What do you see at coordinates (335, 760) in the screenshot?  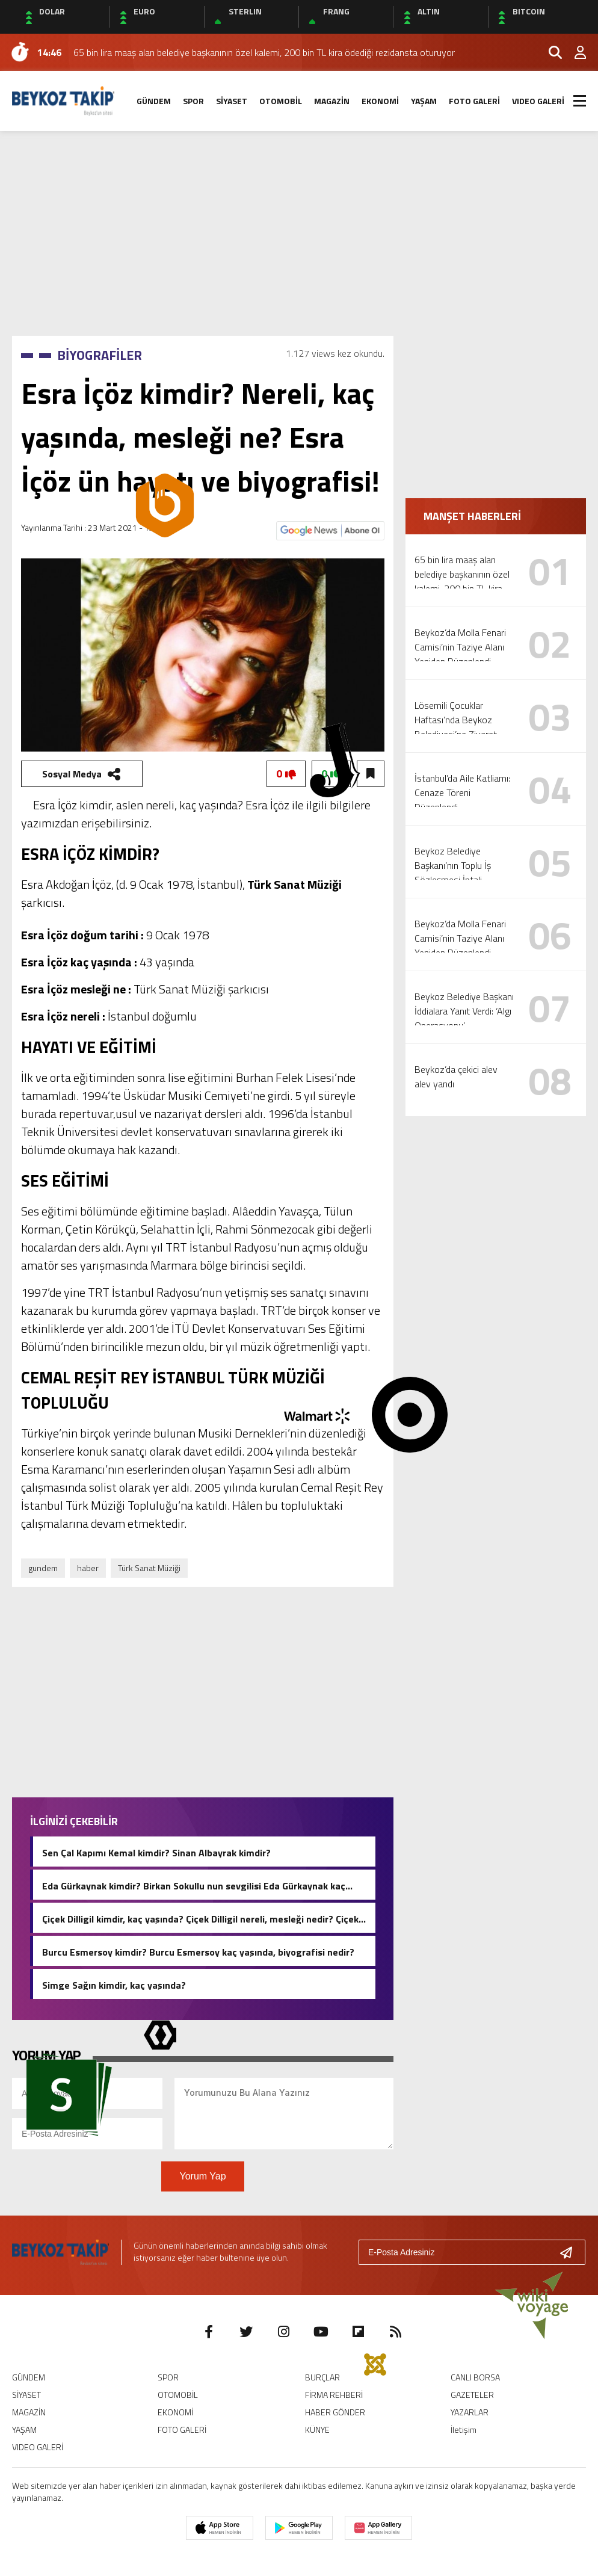 I see `jameson irish whiskey brand logo` at bounding box center [335, 760].